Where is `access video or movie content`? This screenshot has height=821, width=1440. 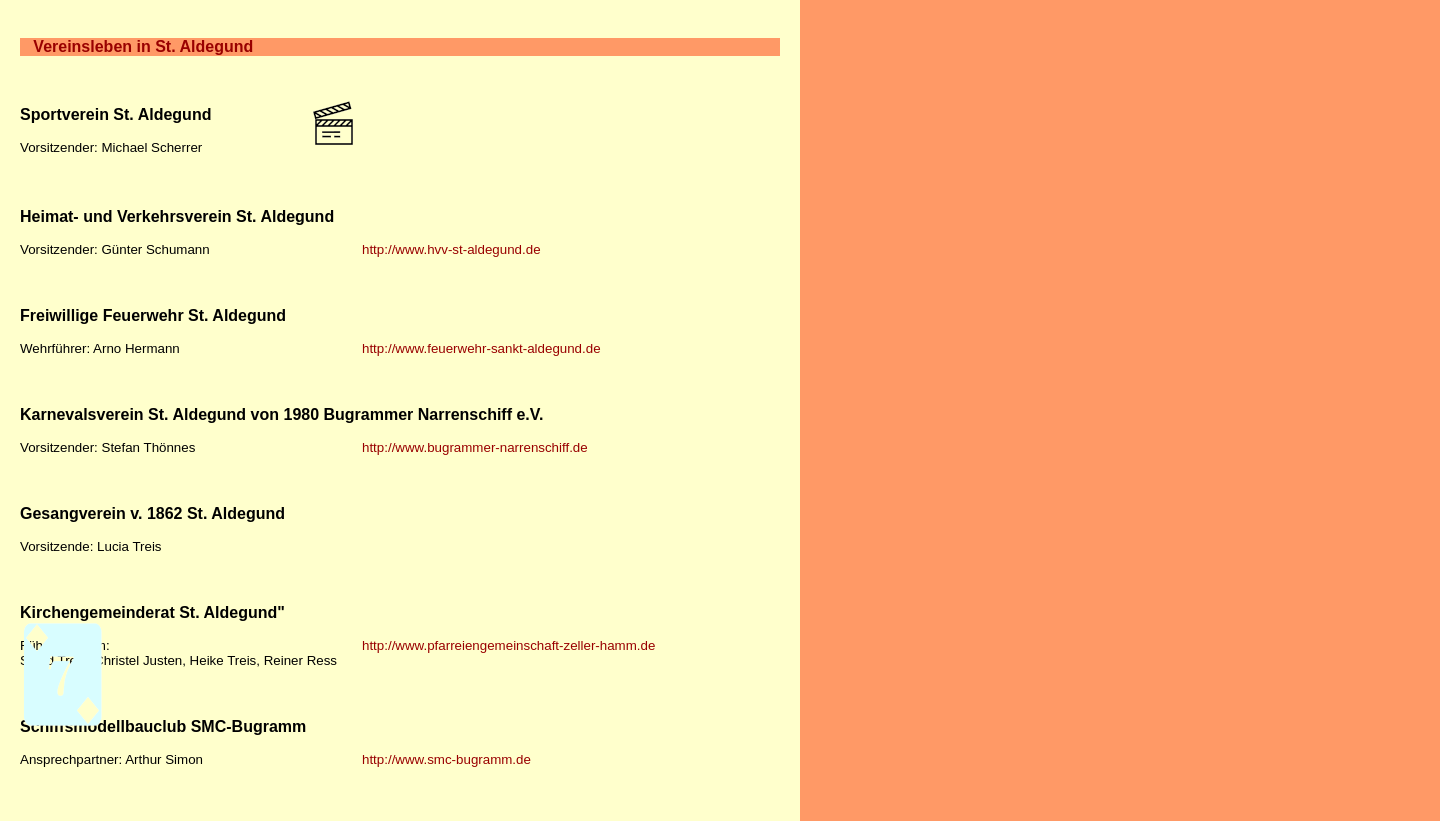 access video or movie content is located at coordinates (334, 123).